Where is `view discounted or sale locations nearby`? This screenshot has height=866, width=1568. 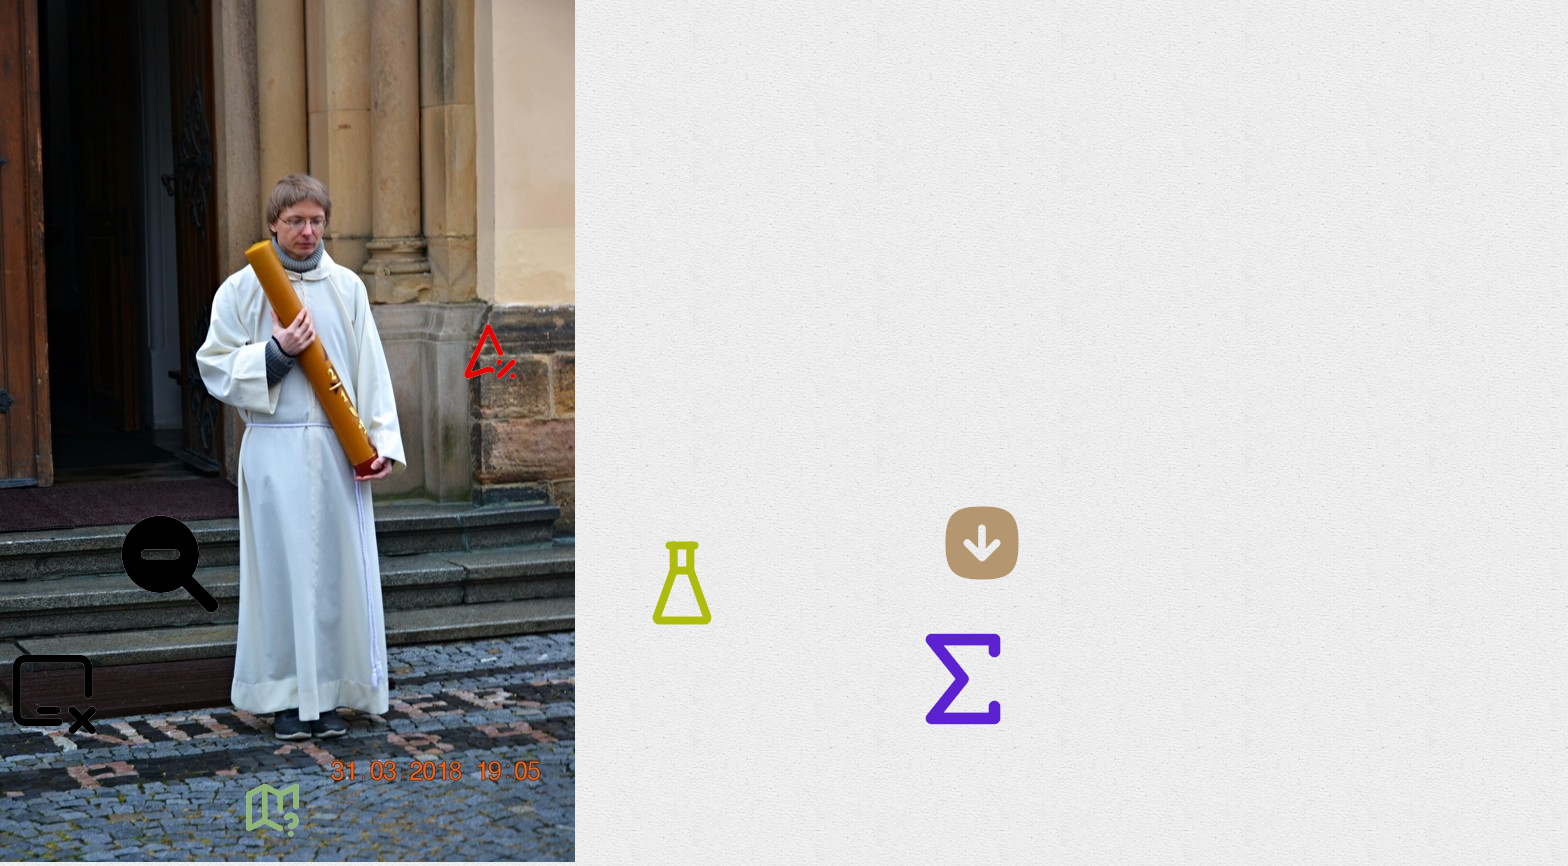 view discounted or sale locations nearby is located at coordinates (488, 351).